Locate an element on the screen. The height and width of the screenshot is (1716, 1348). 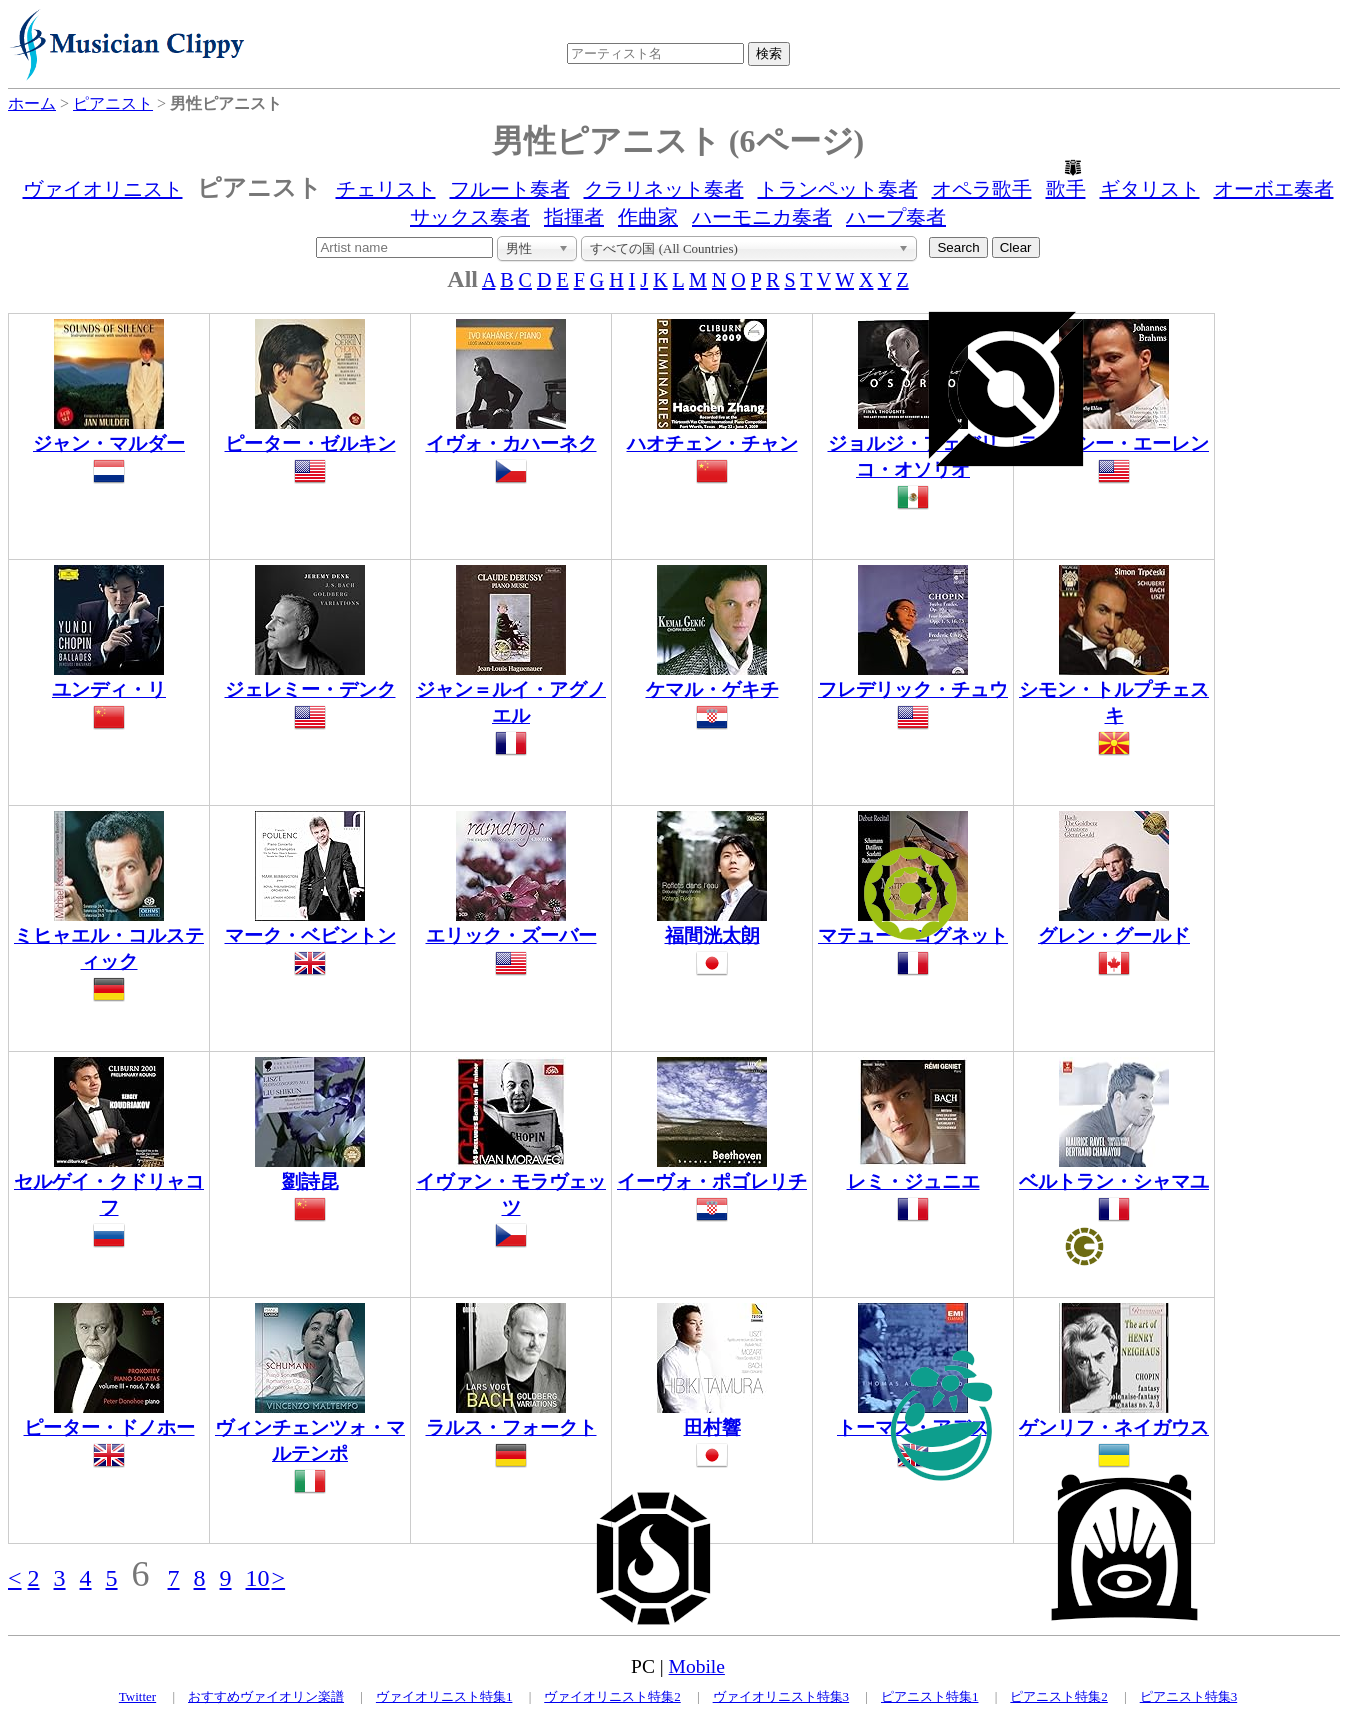
access game settings or options menu is located at coordinates (1006, 389).